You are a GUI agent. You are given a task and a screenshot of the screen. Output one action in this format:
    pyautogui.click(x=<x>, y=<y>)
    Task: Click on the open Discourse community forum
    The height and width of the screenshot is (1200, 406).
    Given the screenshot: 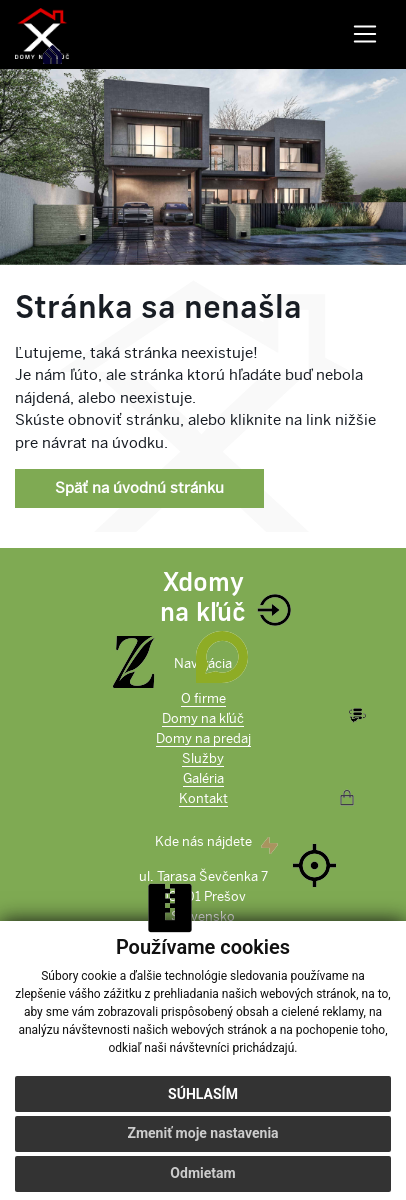 What is the action you would take?
    pyautogui.click(x=222, y=657)
    